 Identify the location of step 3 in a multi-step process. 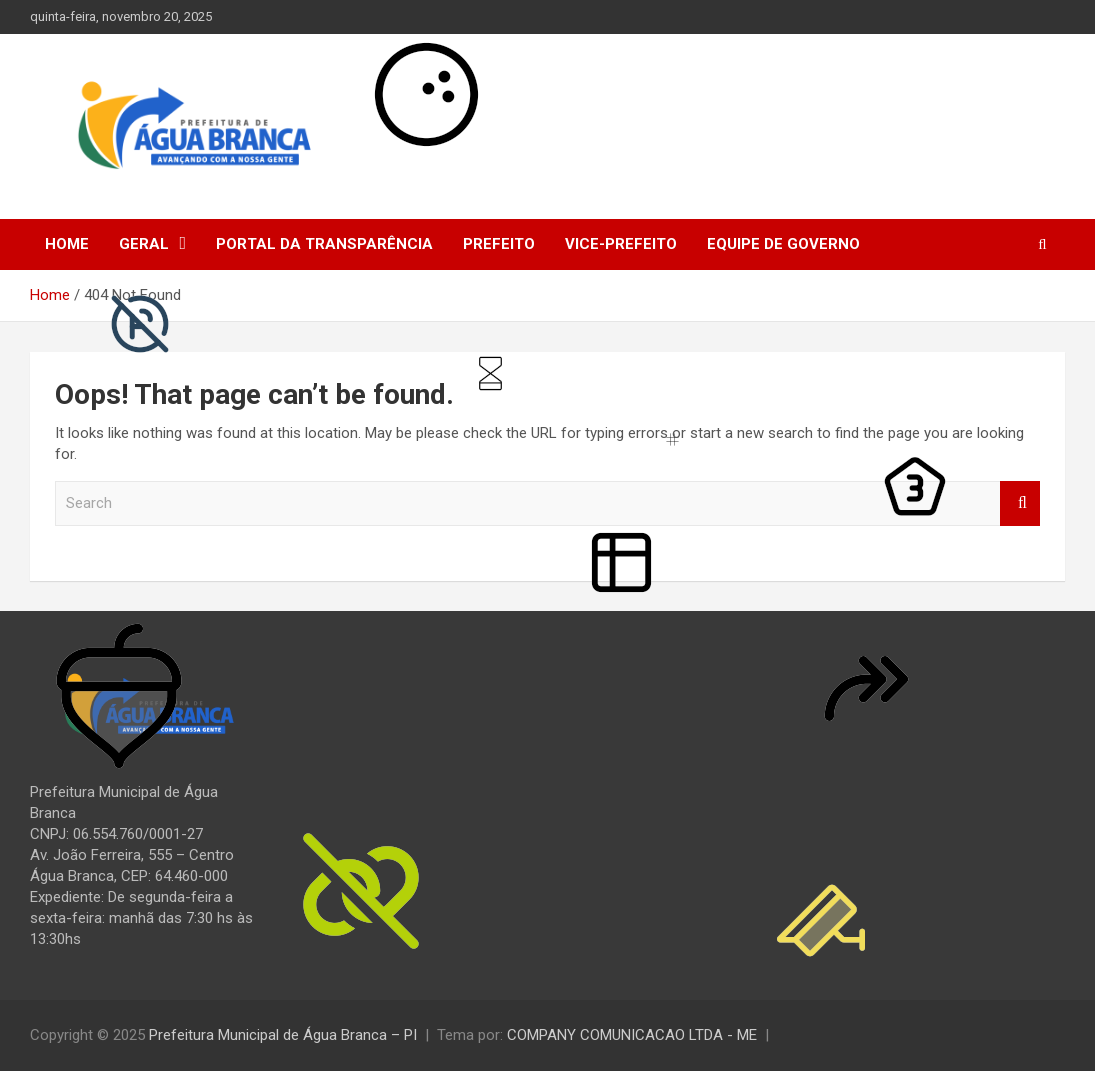
(915, 488).